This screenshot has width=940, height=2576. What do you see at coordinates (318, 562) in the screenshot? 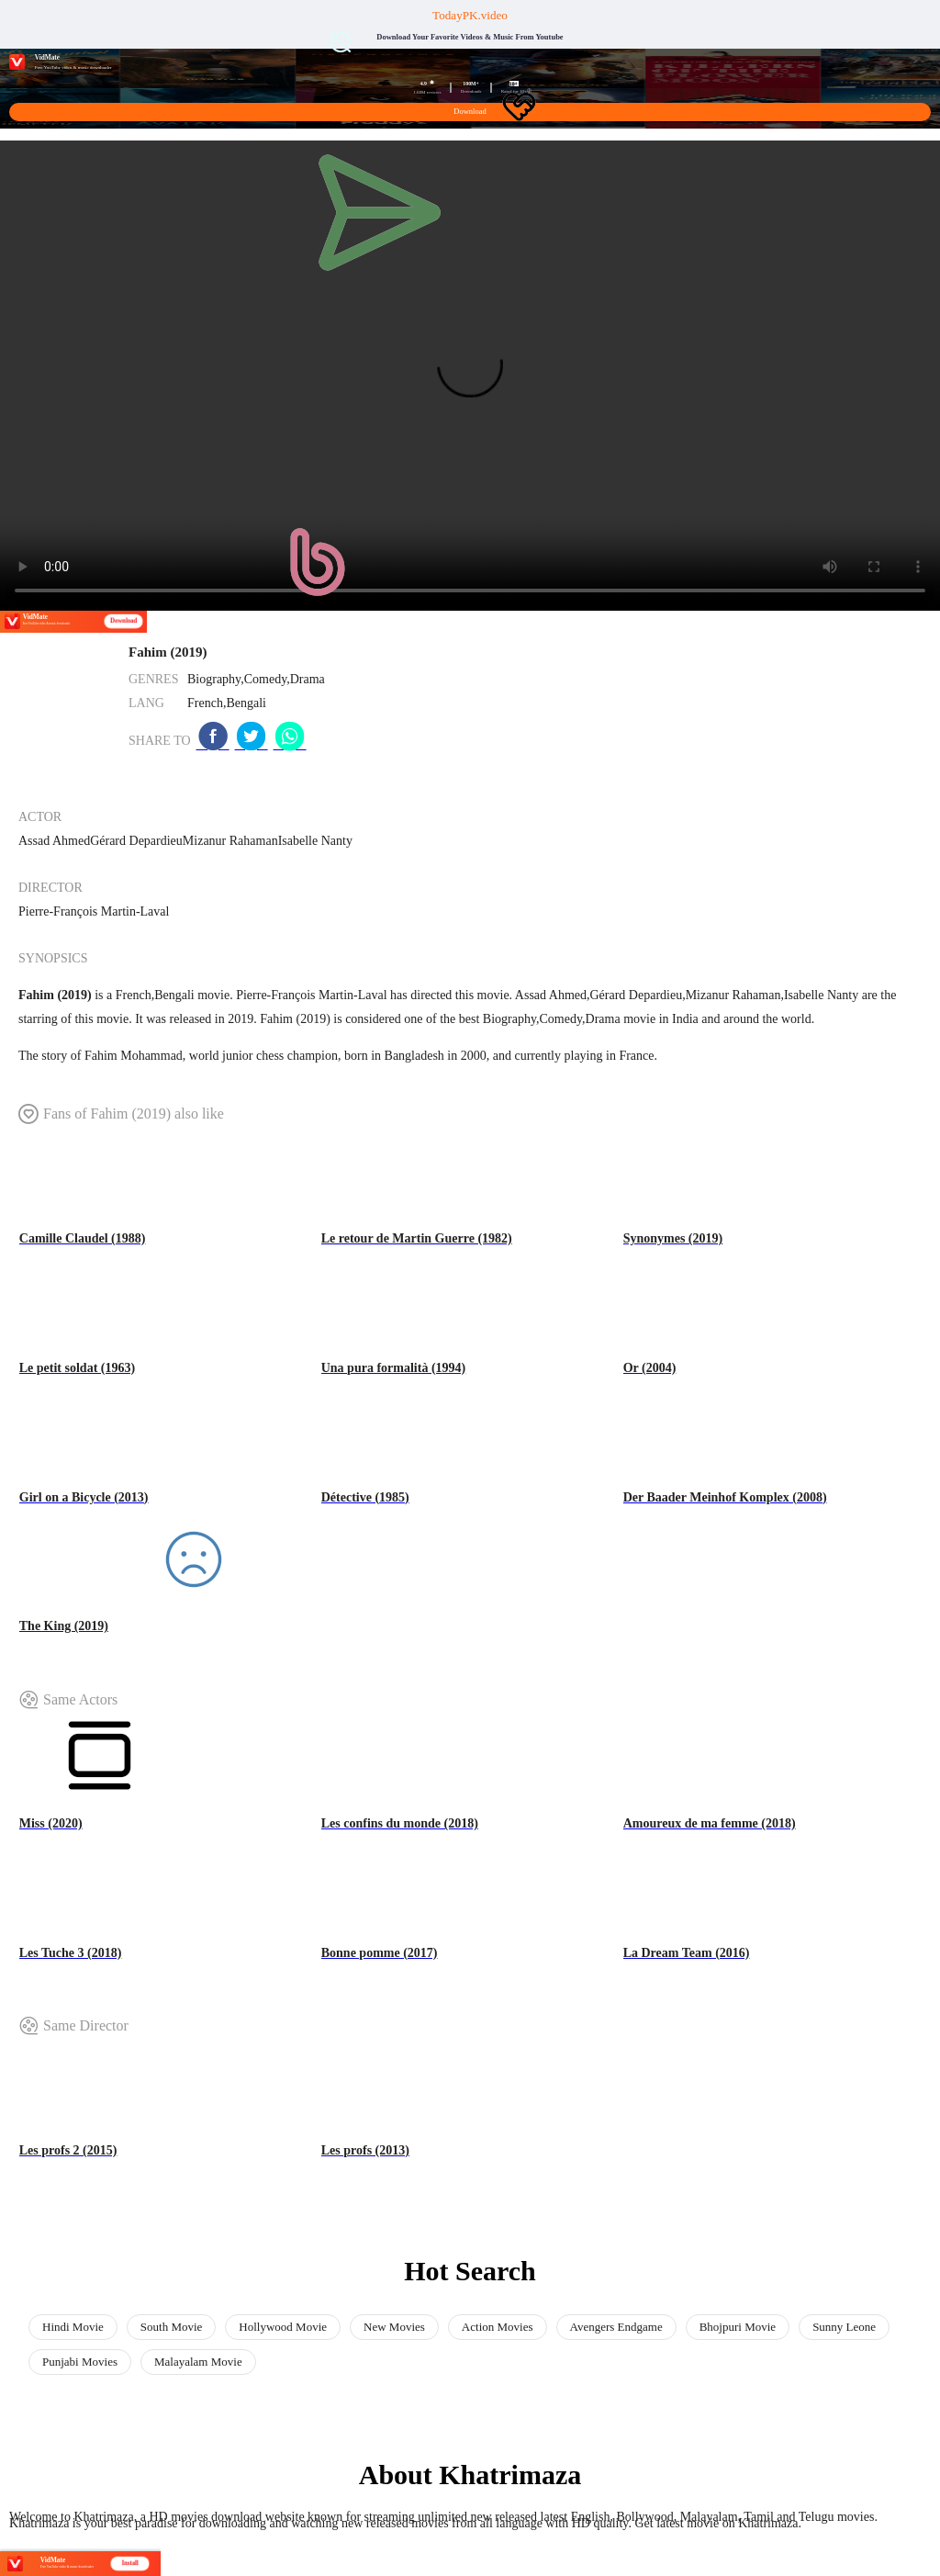
I see `bebo social network logo` at bounding box center [318, 562].